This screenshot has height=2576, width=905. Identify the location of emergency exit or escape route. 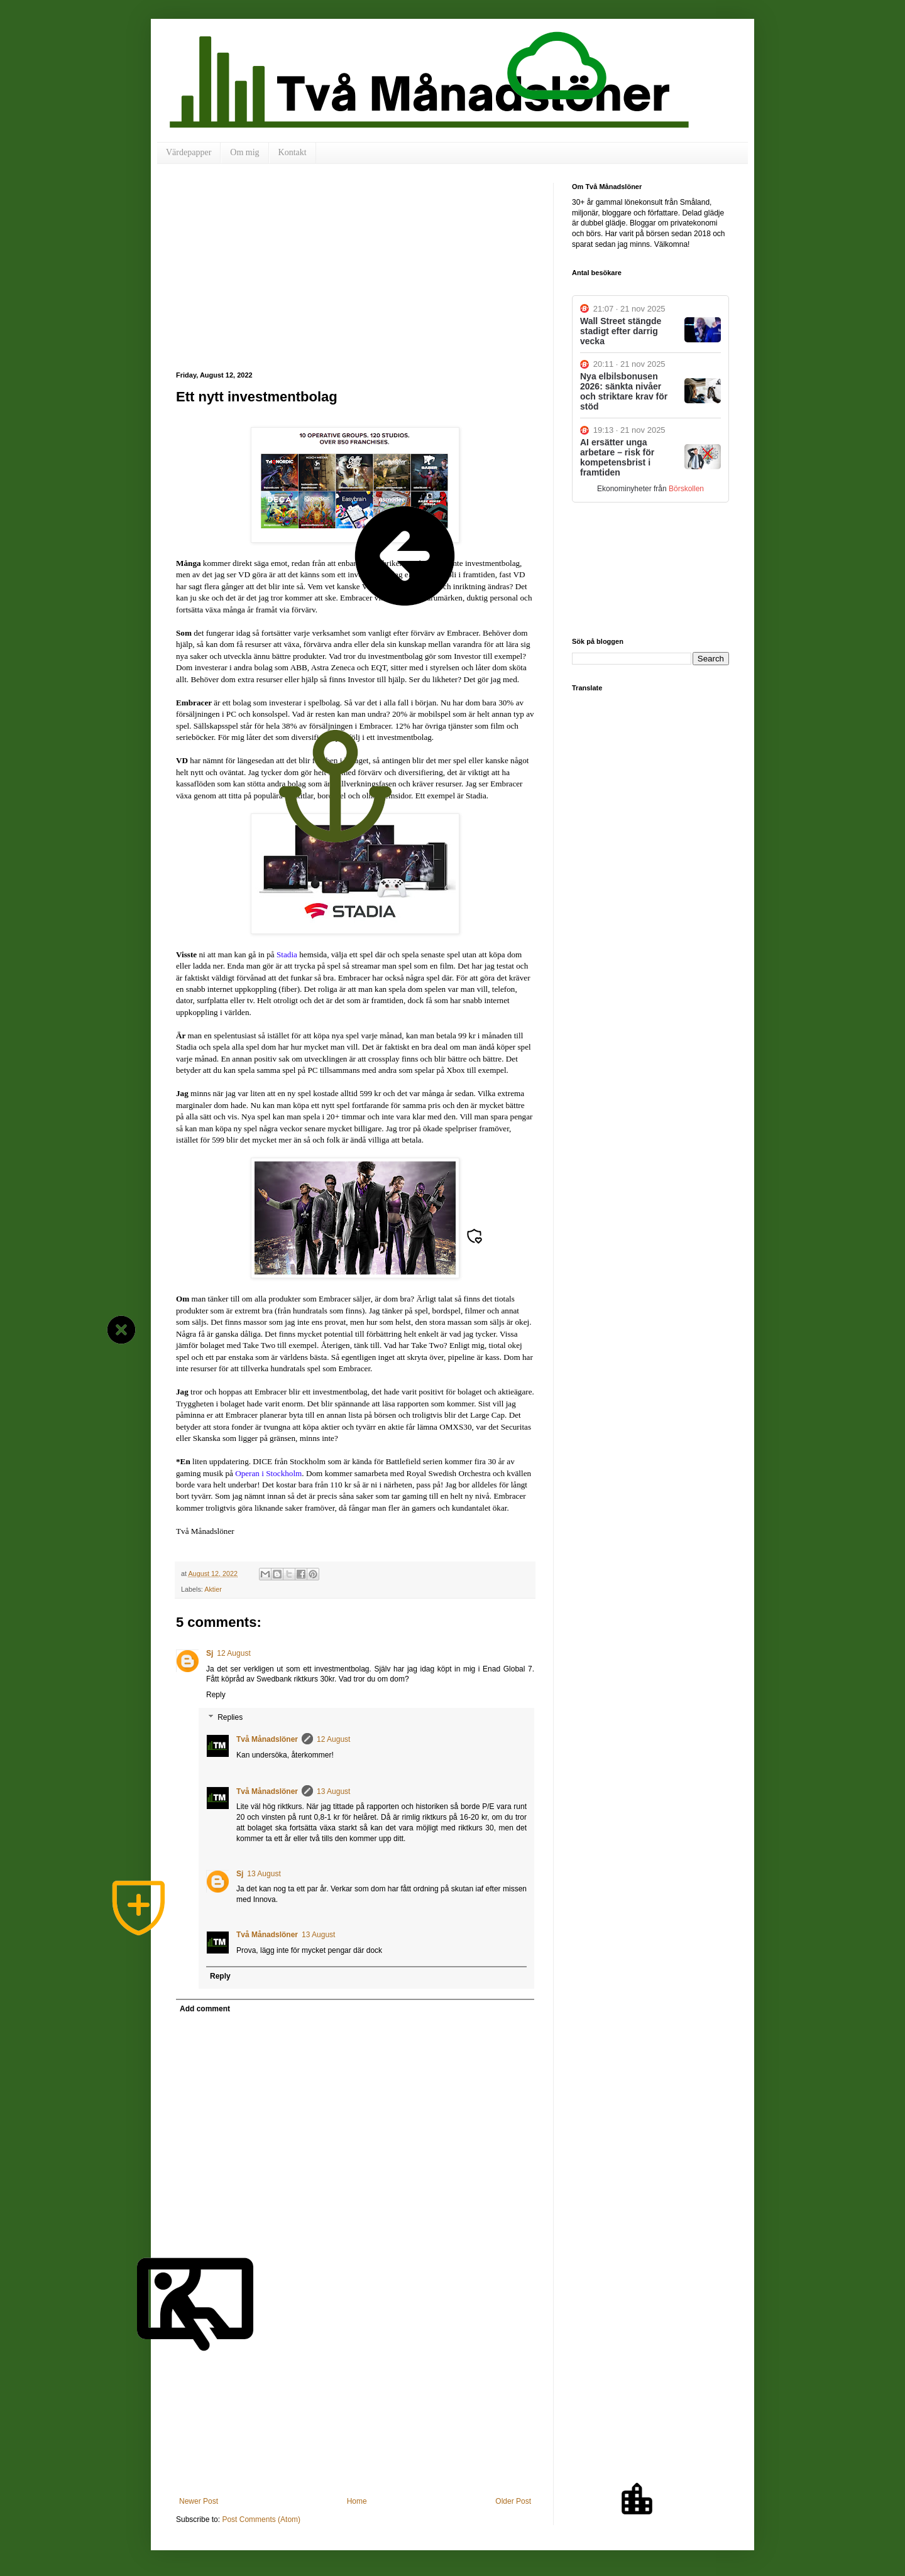
(195, 2304).